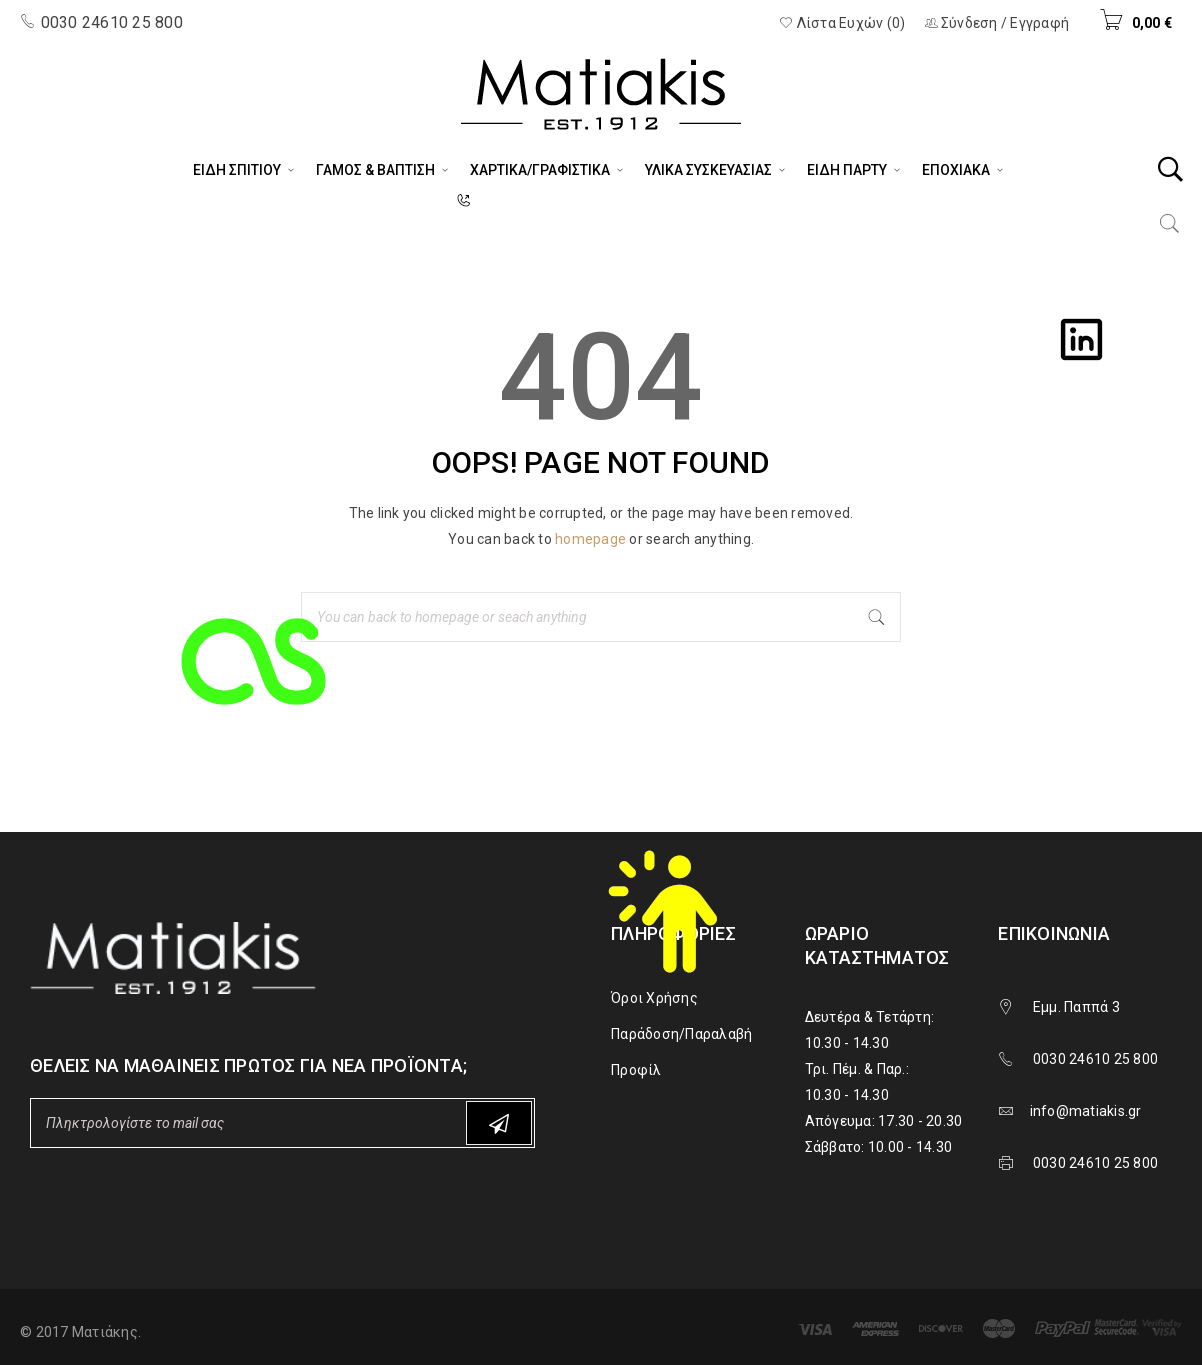 Image resolution: width=1202 pixels, height=1365 pixels. I want to click on indicates an outgoing call, so click(464, 200).